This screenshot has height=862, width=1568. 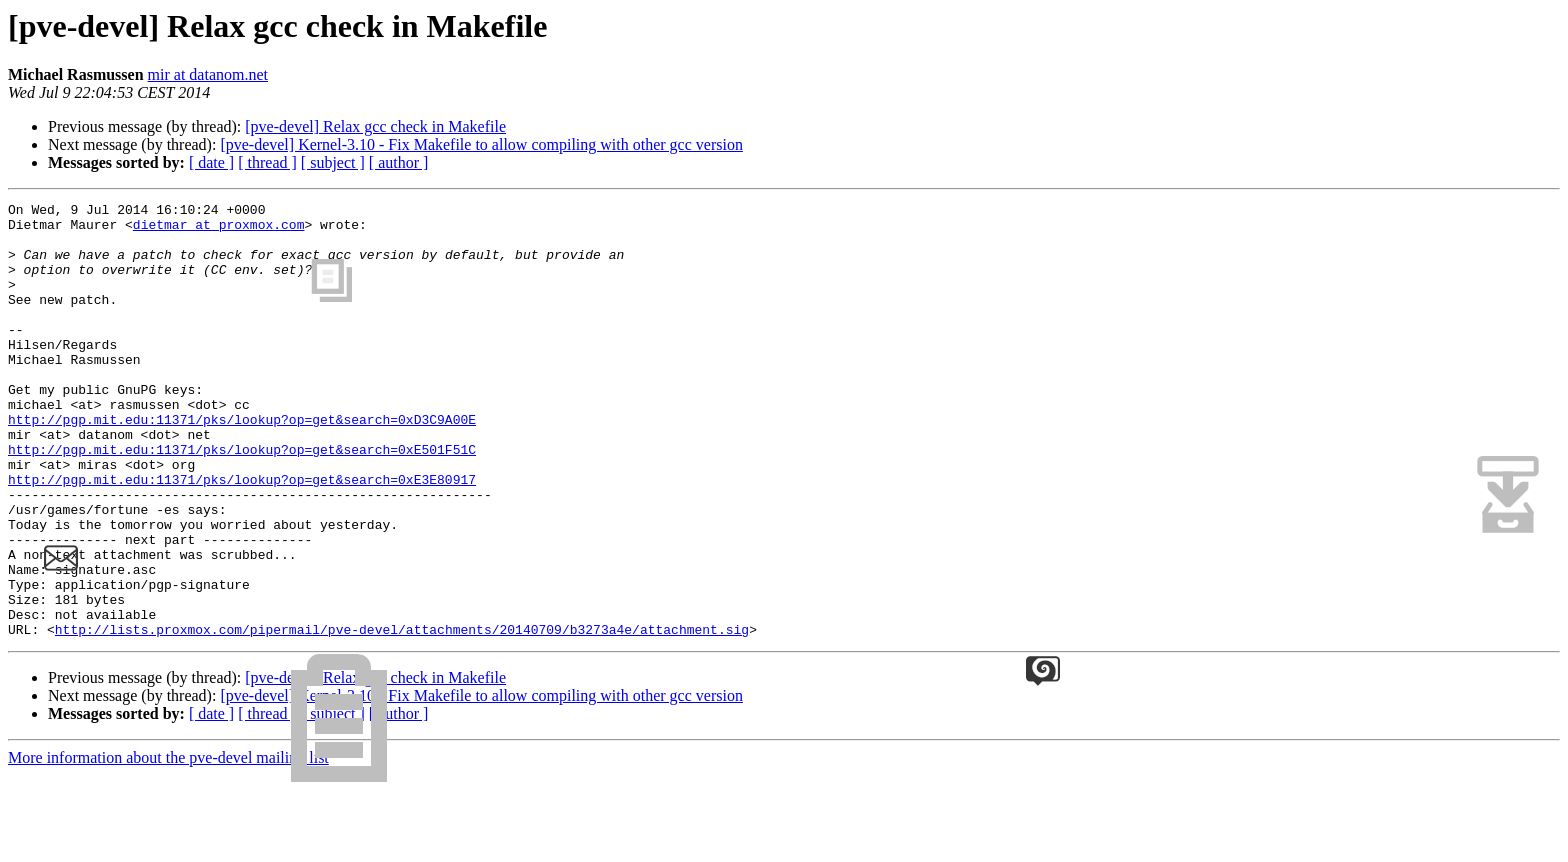 I want to click on open fractal messaging app, so click(x=1043, y=671).